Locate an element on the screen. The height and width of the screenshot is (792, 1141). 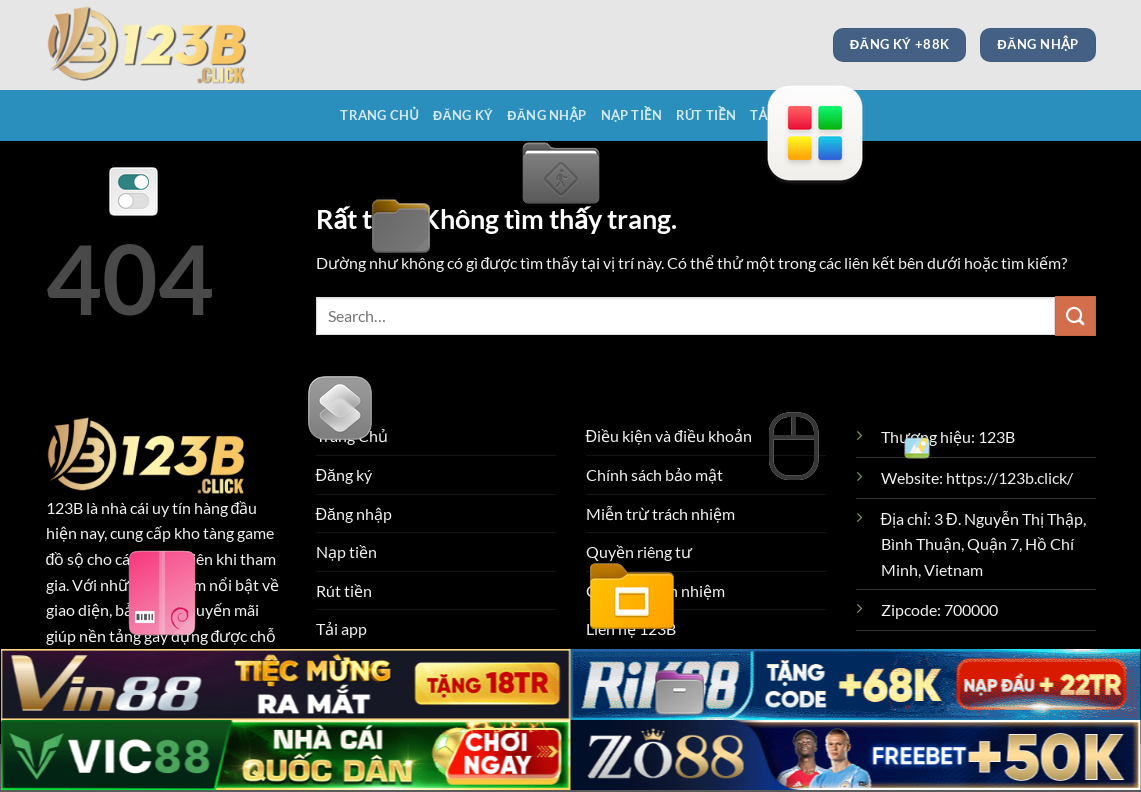
open the photo gallery app is located at coordinates (917, 448).